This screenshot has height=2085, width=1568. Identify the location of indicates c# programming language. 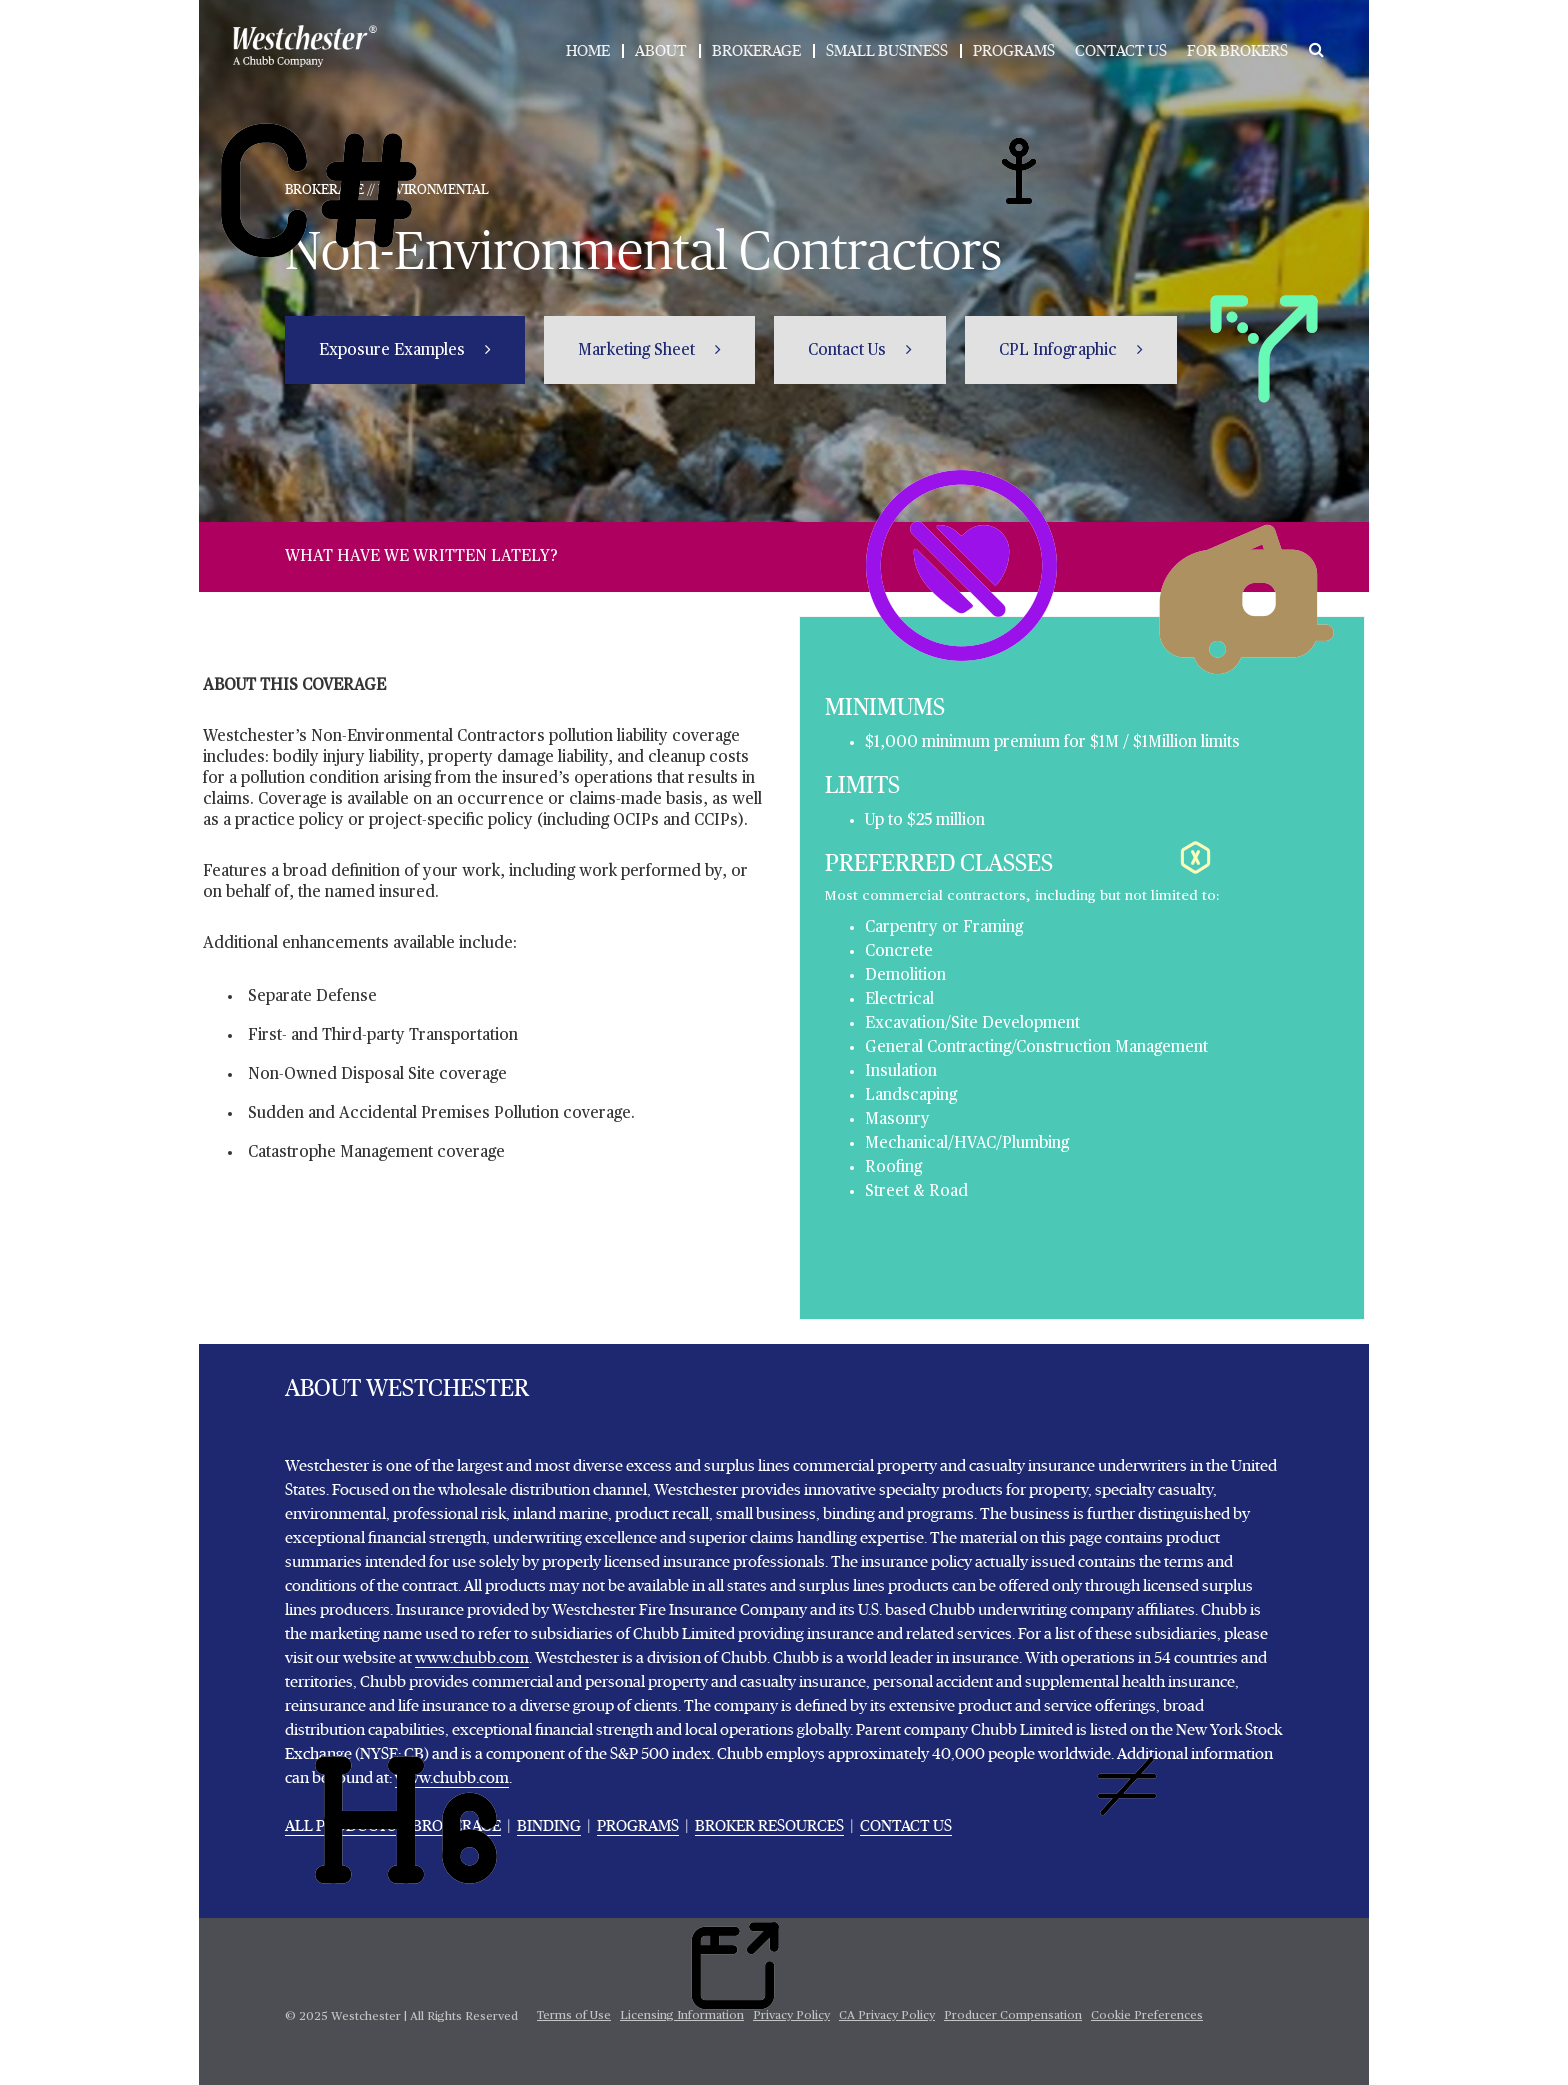
(316, 190).